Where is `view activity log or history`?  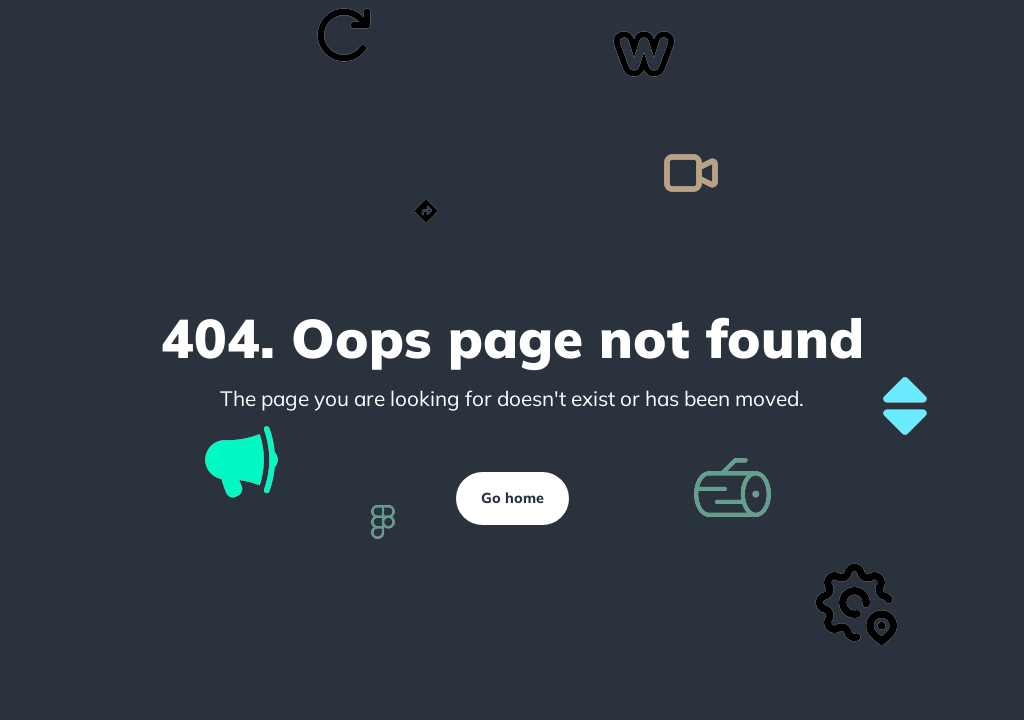
view activity log or history is located at coordinates (732, 491).